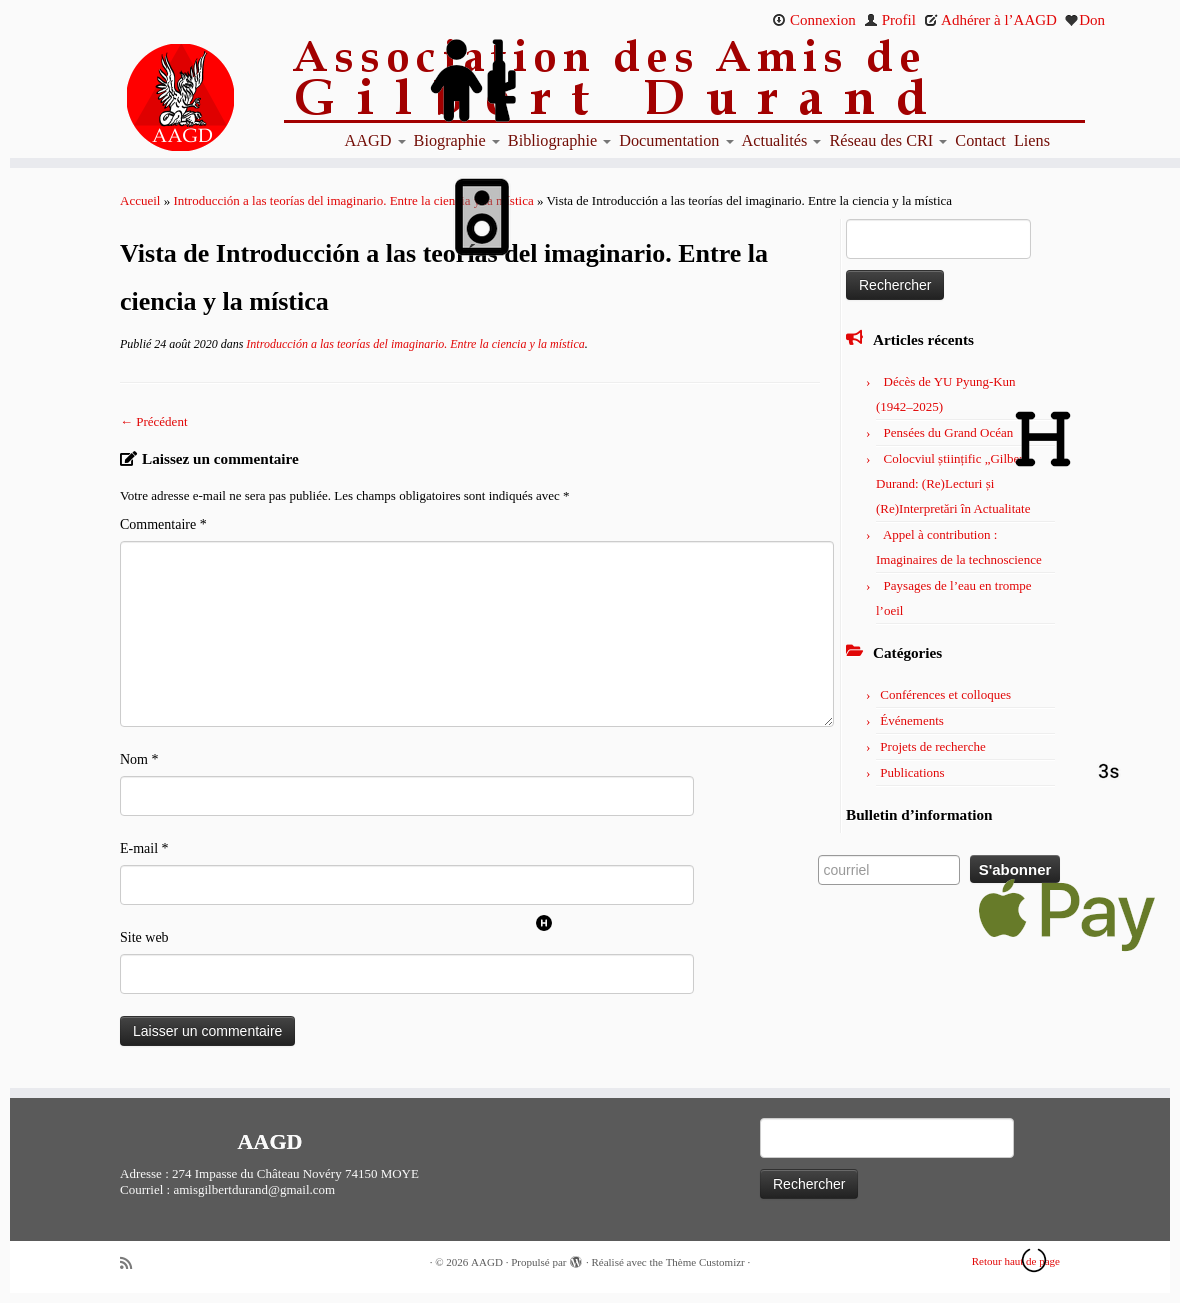  What do you see at coordinates (1067, 915) in the screenshot?
I see `pay with Apple Pay` at bounding box center [1067, 915].